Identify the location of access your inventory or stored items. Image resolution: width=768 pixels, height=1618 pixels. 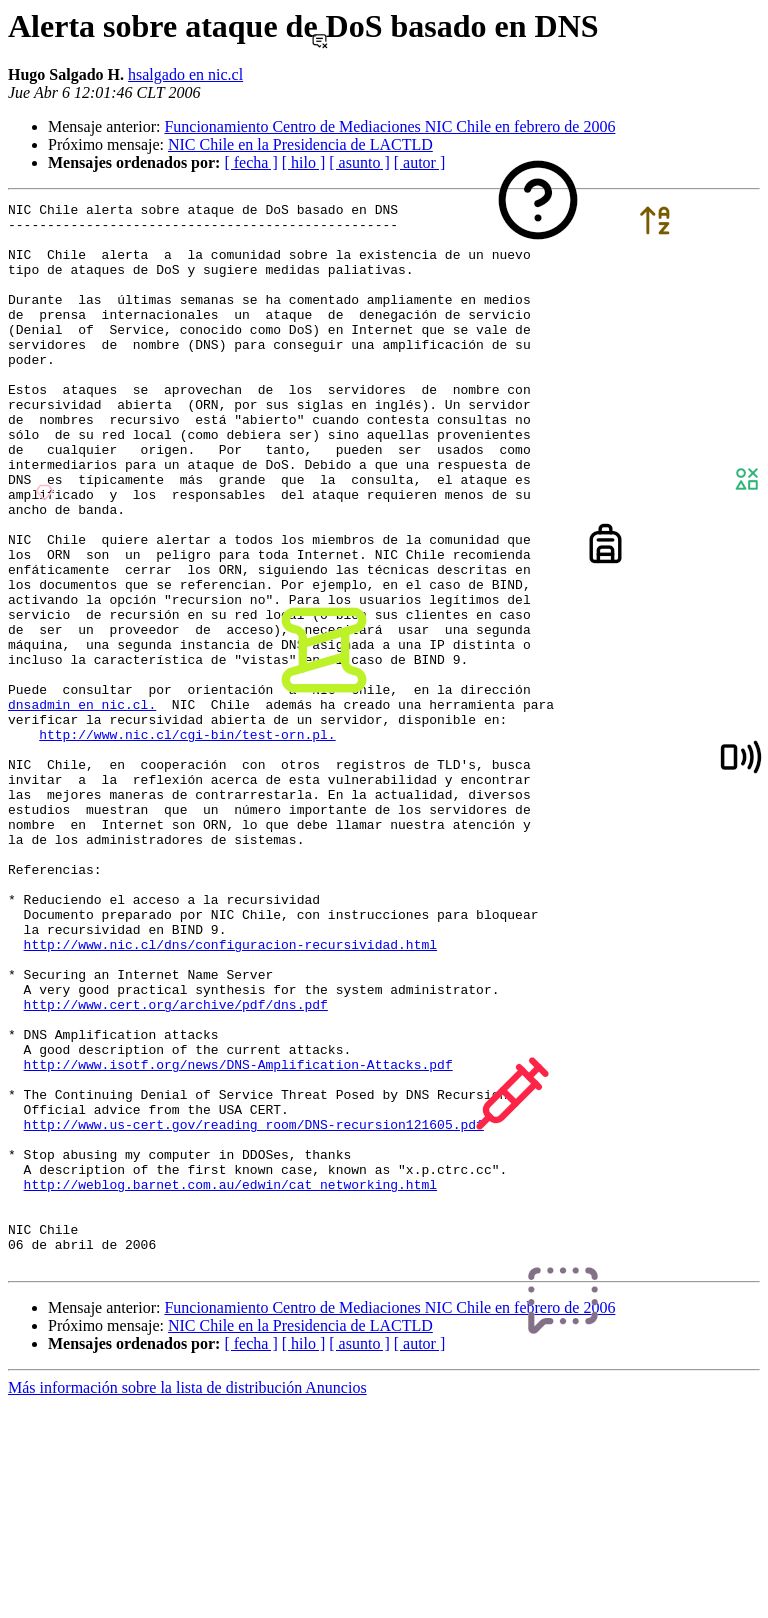
(605, 543).